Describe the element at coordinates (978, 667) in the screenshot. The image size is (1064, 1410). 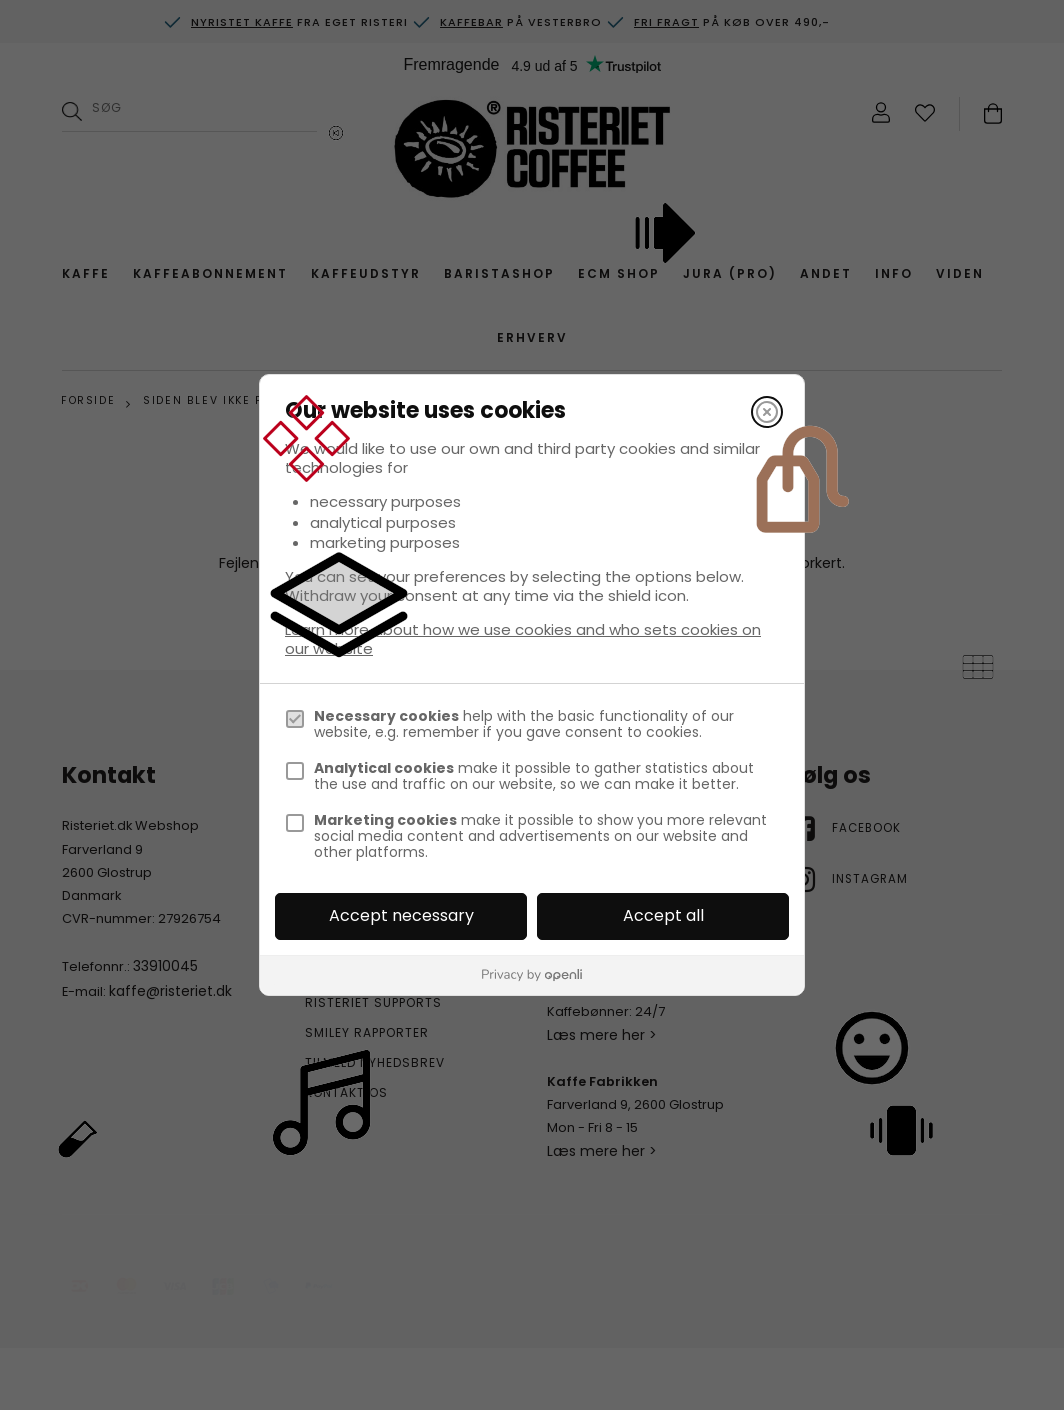
I see `view items in grid layout` at that location.